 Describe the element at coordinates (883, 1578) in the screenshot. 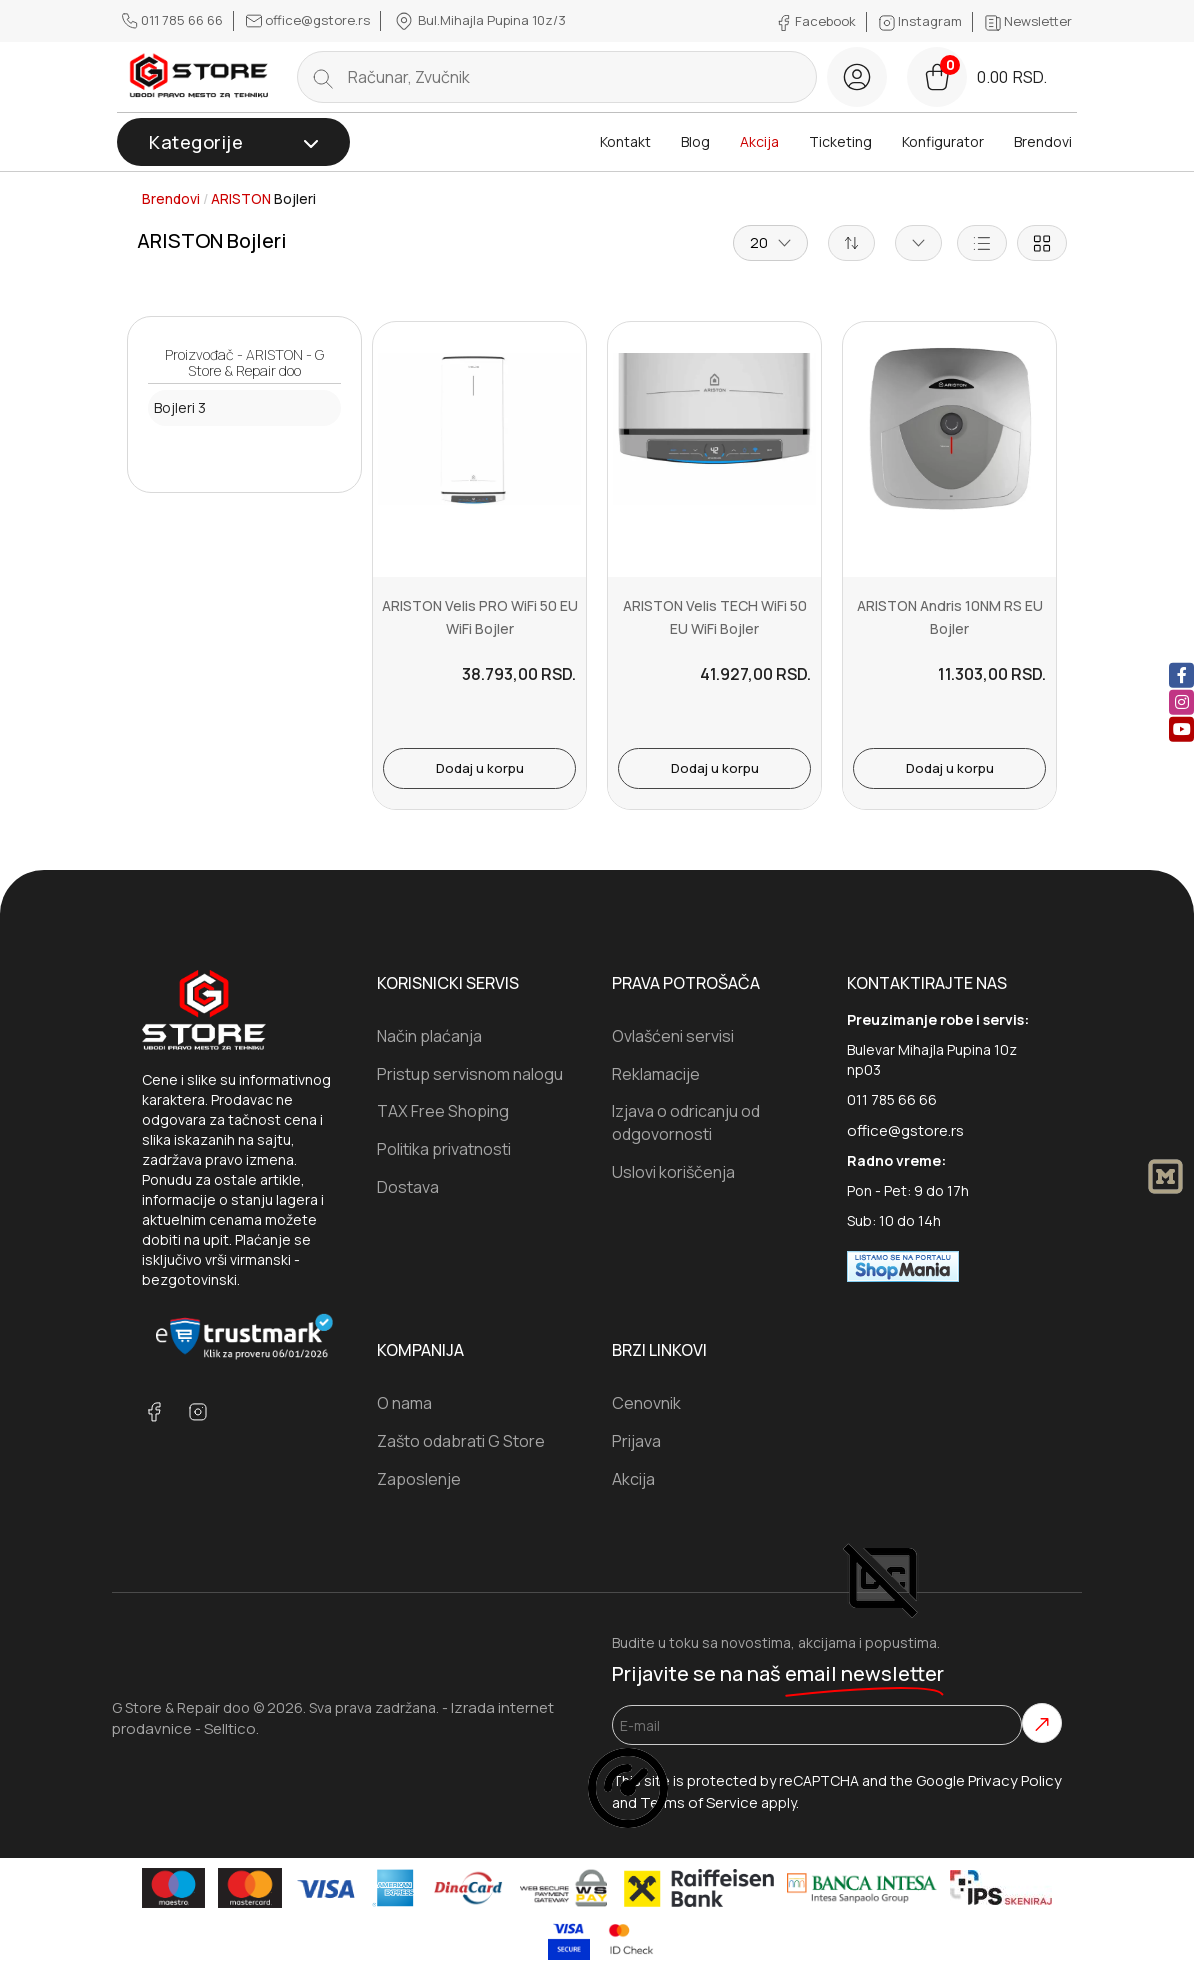

I see `closed captions are disabled` at that location.